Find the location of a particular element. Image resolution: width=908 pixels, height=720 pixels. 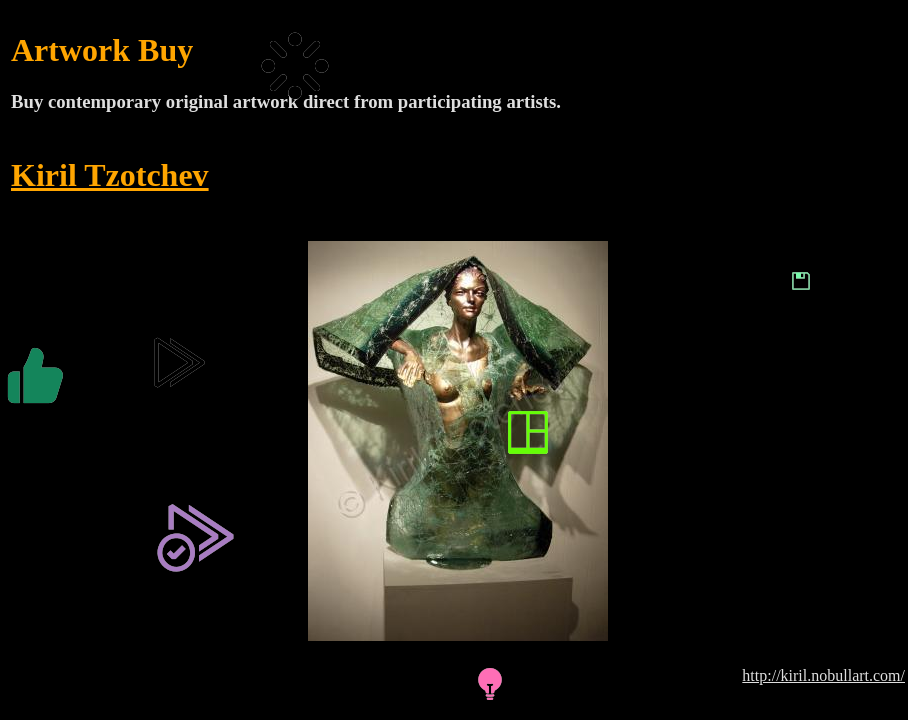

run all tests with code coverage is located at coordinates (196, 534).